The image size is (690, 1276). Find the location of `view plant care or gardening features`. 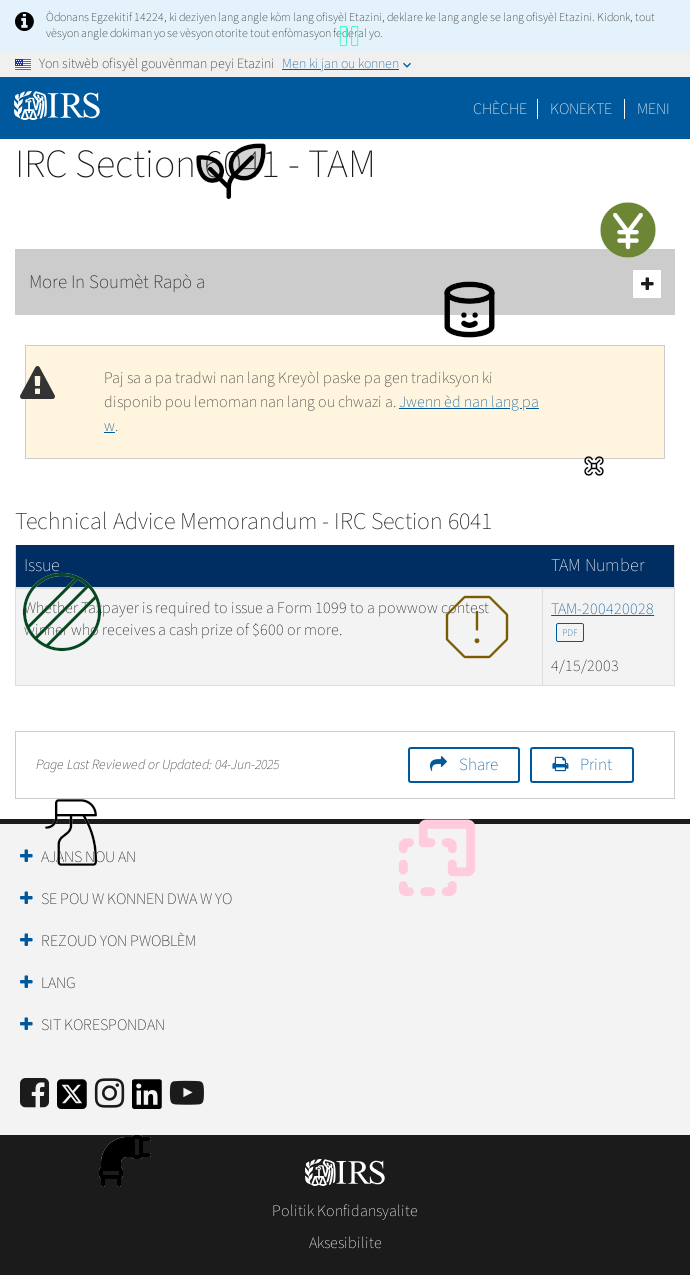

view plant care or gardening features is located at coordinates (231, 169).